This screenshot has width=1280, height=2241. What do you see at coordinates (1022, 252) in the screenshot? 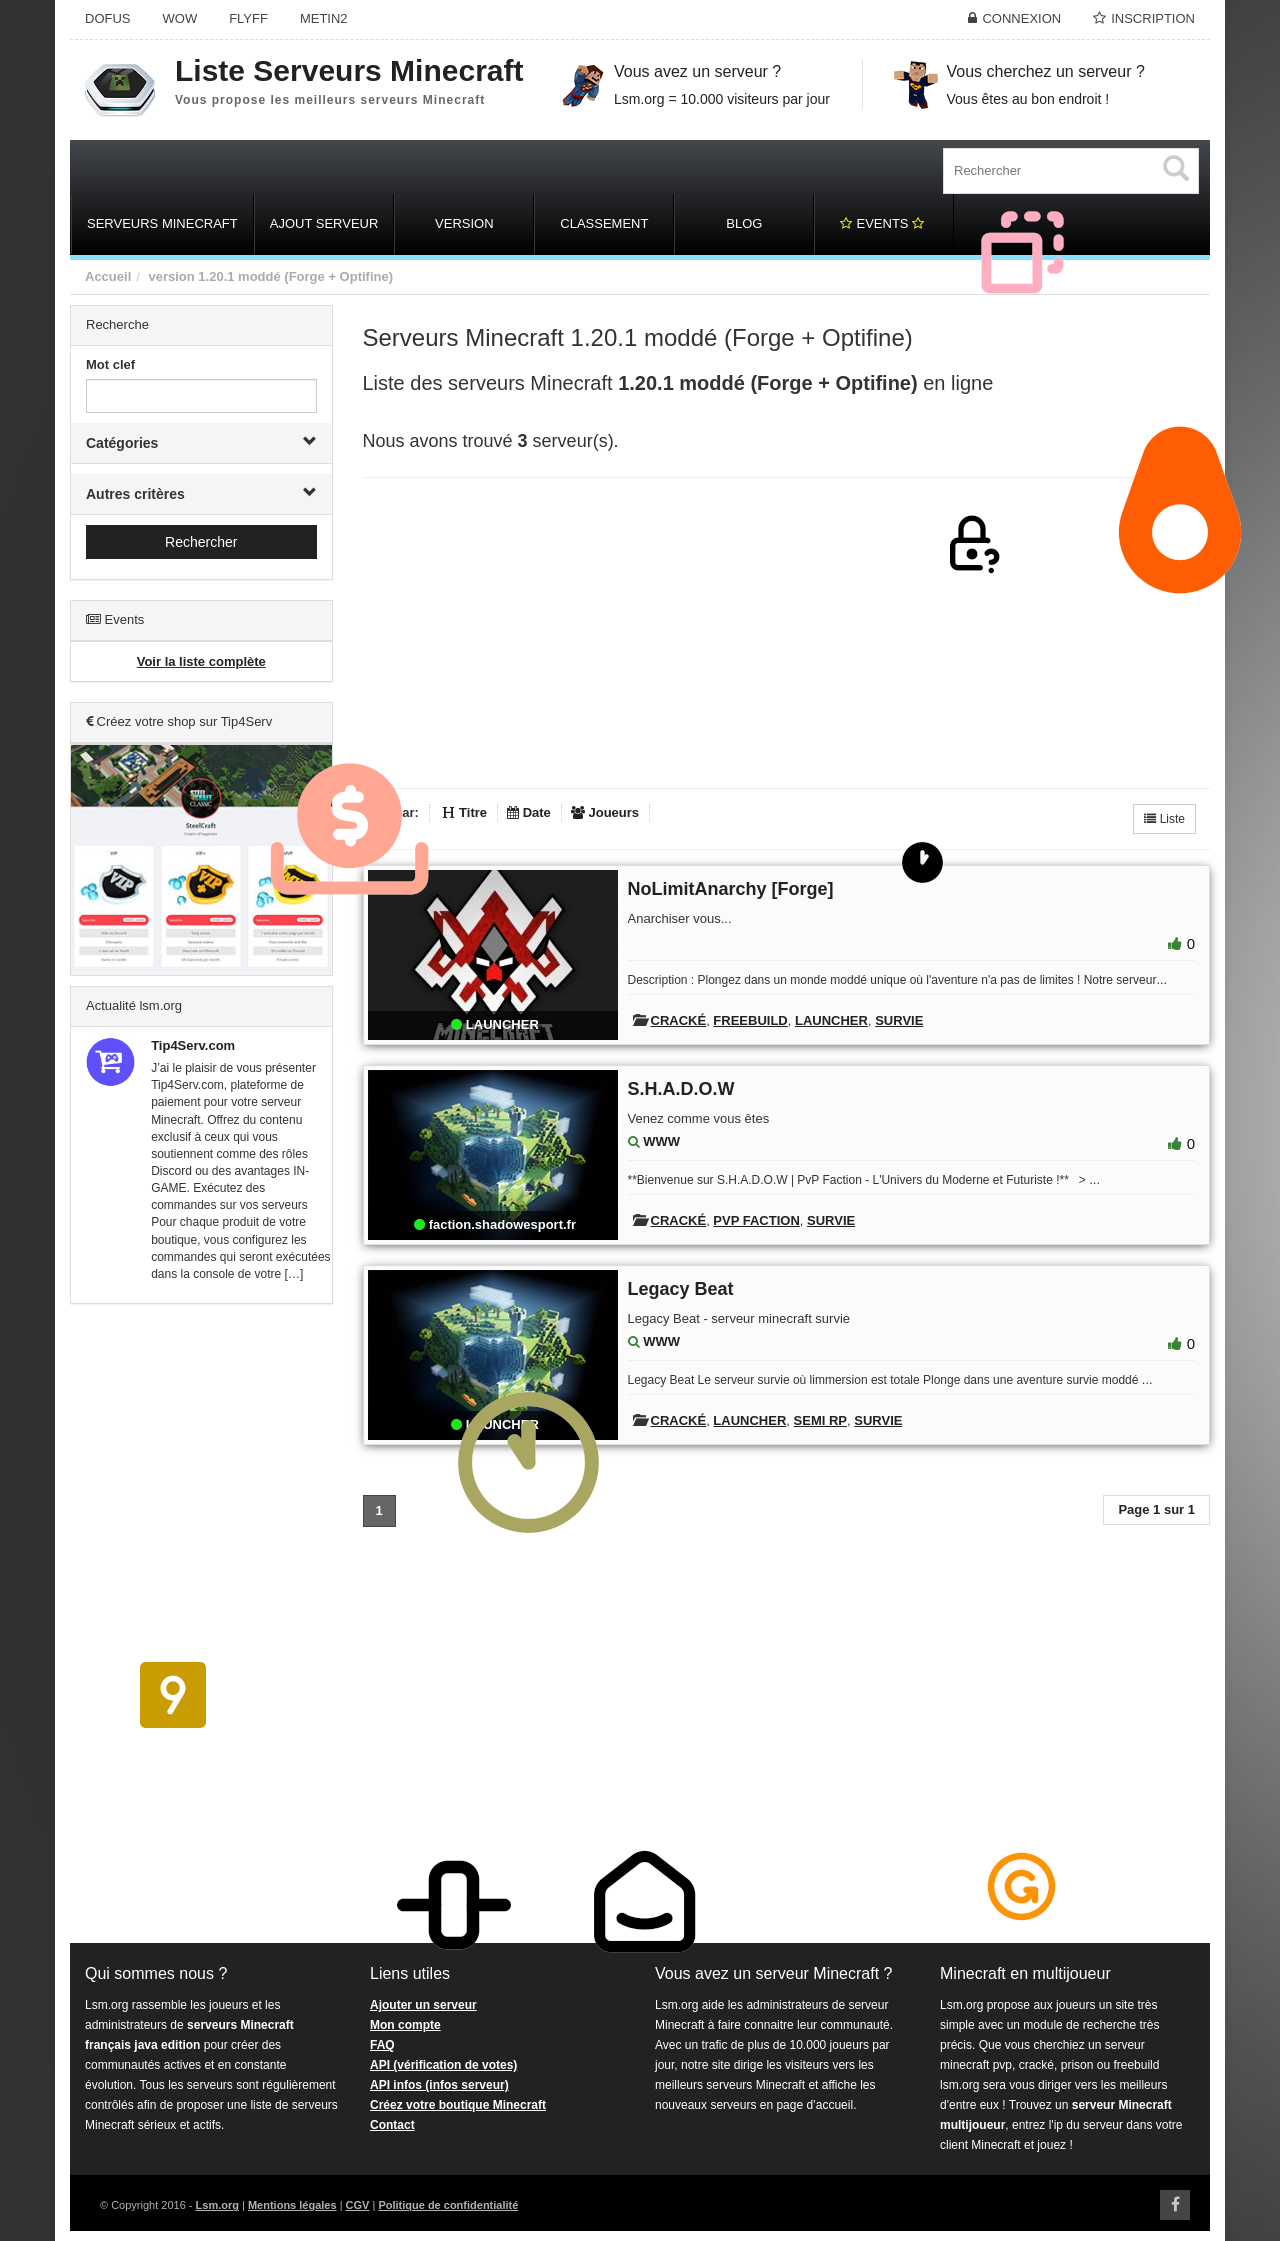
I see `send selected element to back layer` at bounding box center [1022, 252].